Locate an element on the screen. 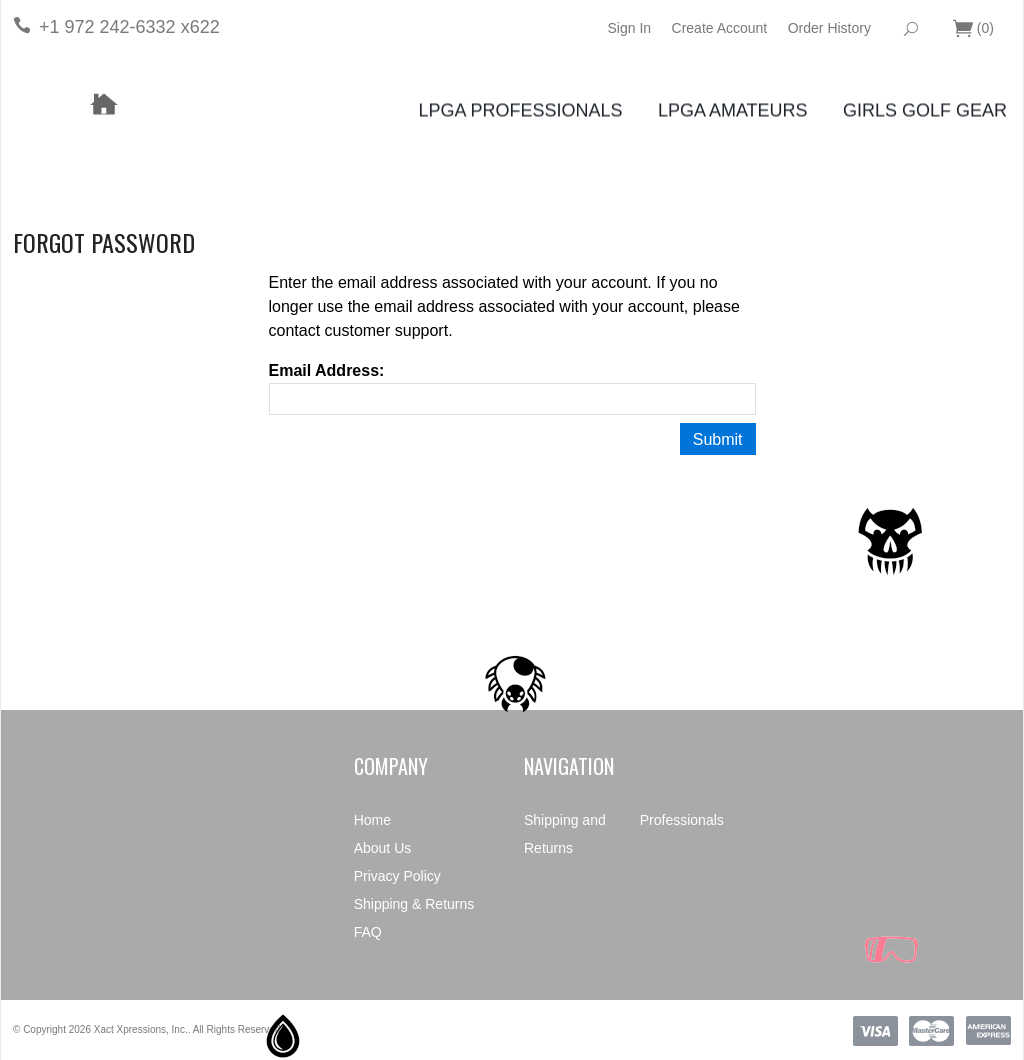 The width and height of the screenshot is (1024, 1060). enable safety mode or protective settings is located at coordinates (891, 949).